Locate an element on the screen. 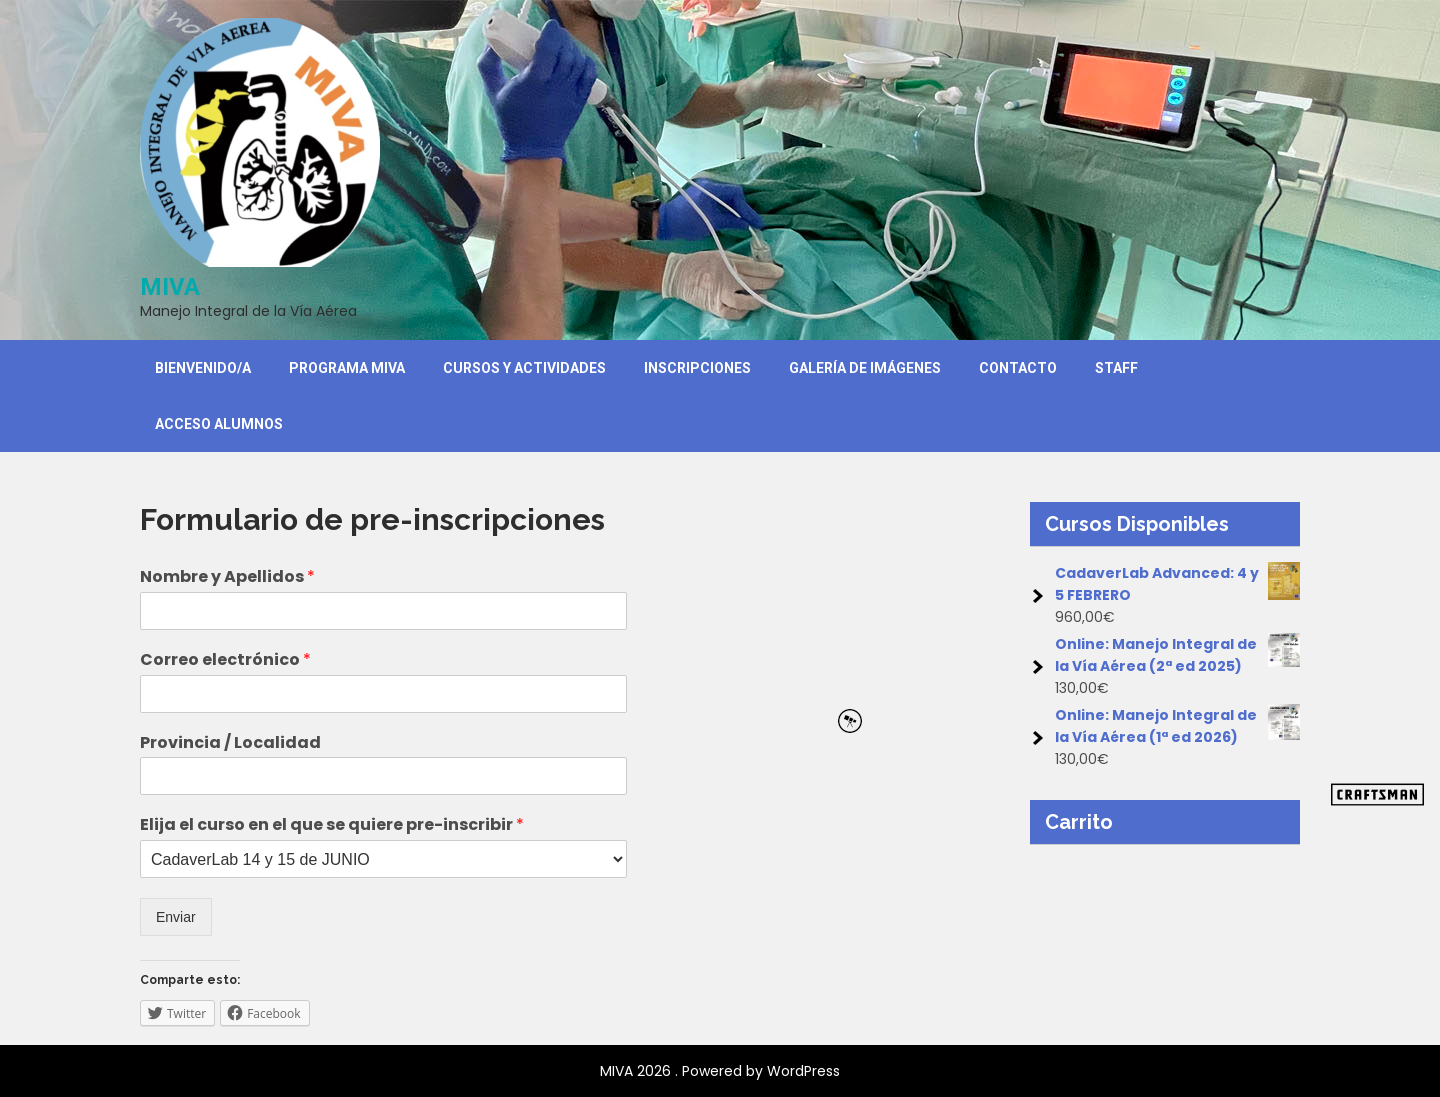 The image size is (1440, 1097). craftsman brand logo is located at coordinates (1377, 794).